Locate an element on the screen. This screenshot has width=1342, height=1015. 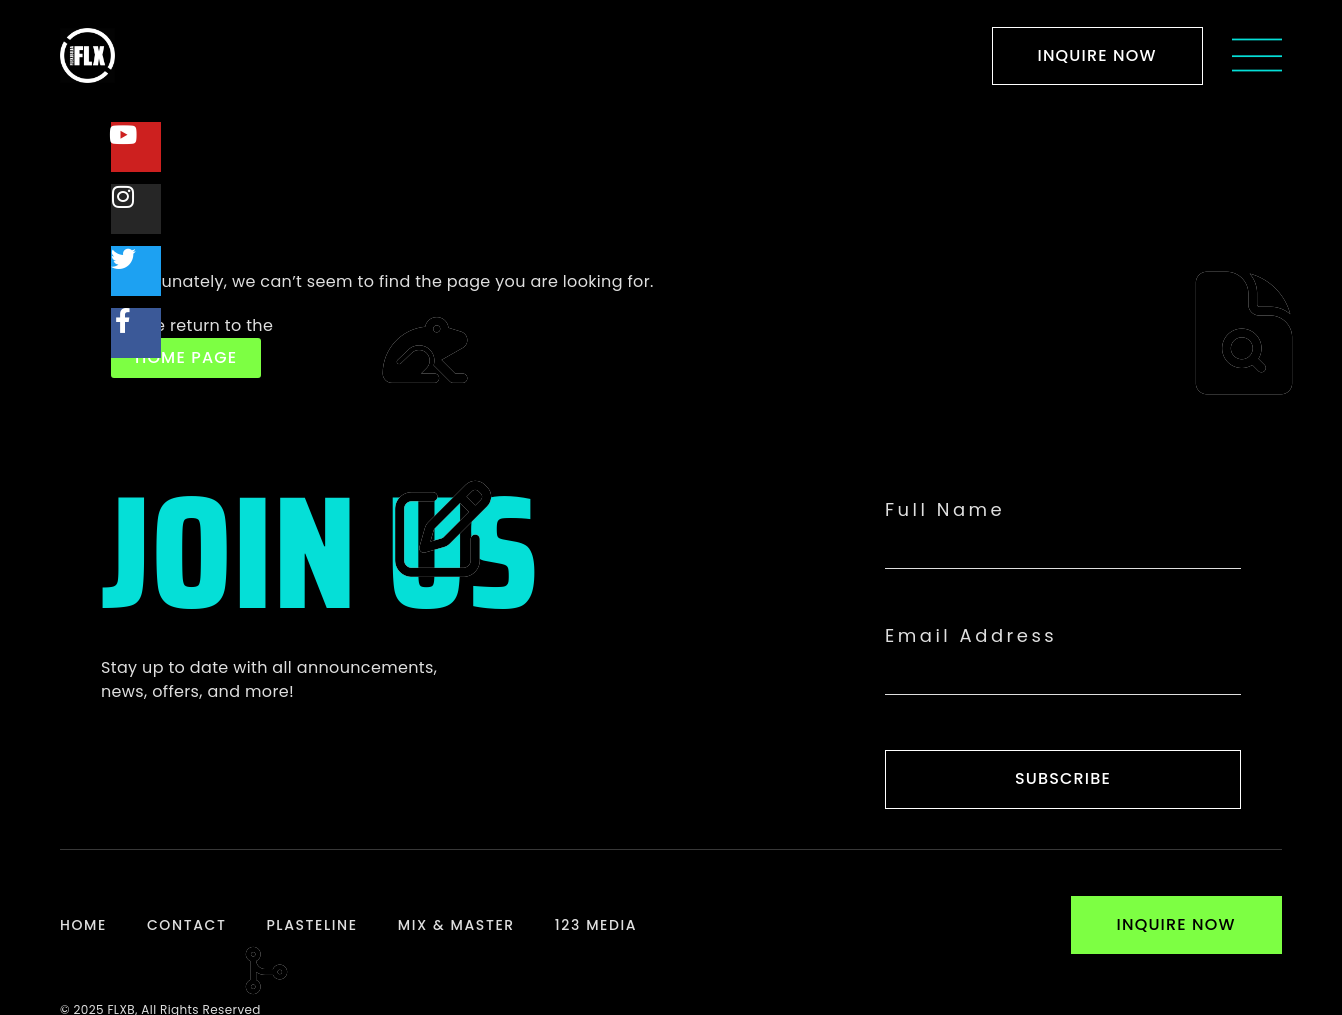
search within a document is located at coordinates (1244, 333).